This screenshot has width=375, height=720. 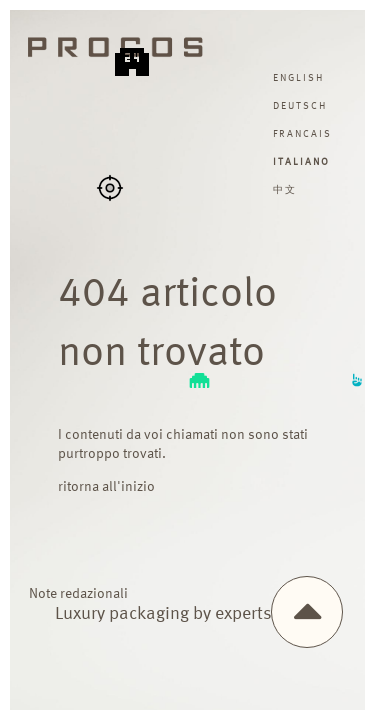 I want to click on tap to select or indicate a point of interest, so click(x=357, y=380).